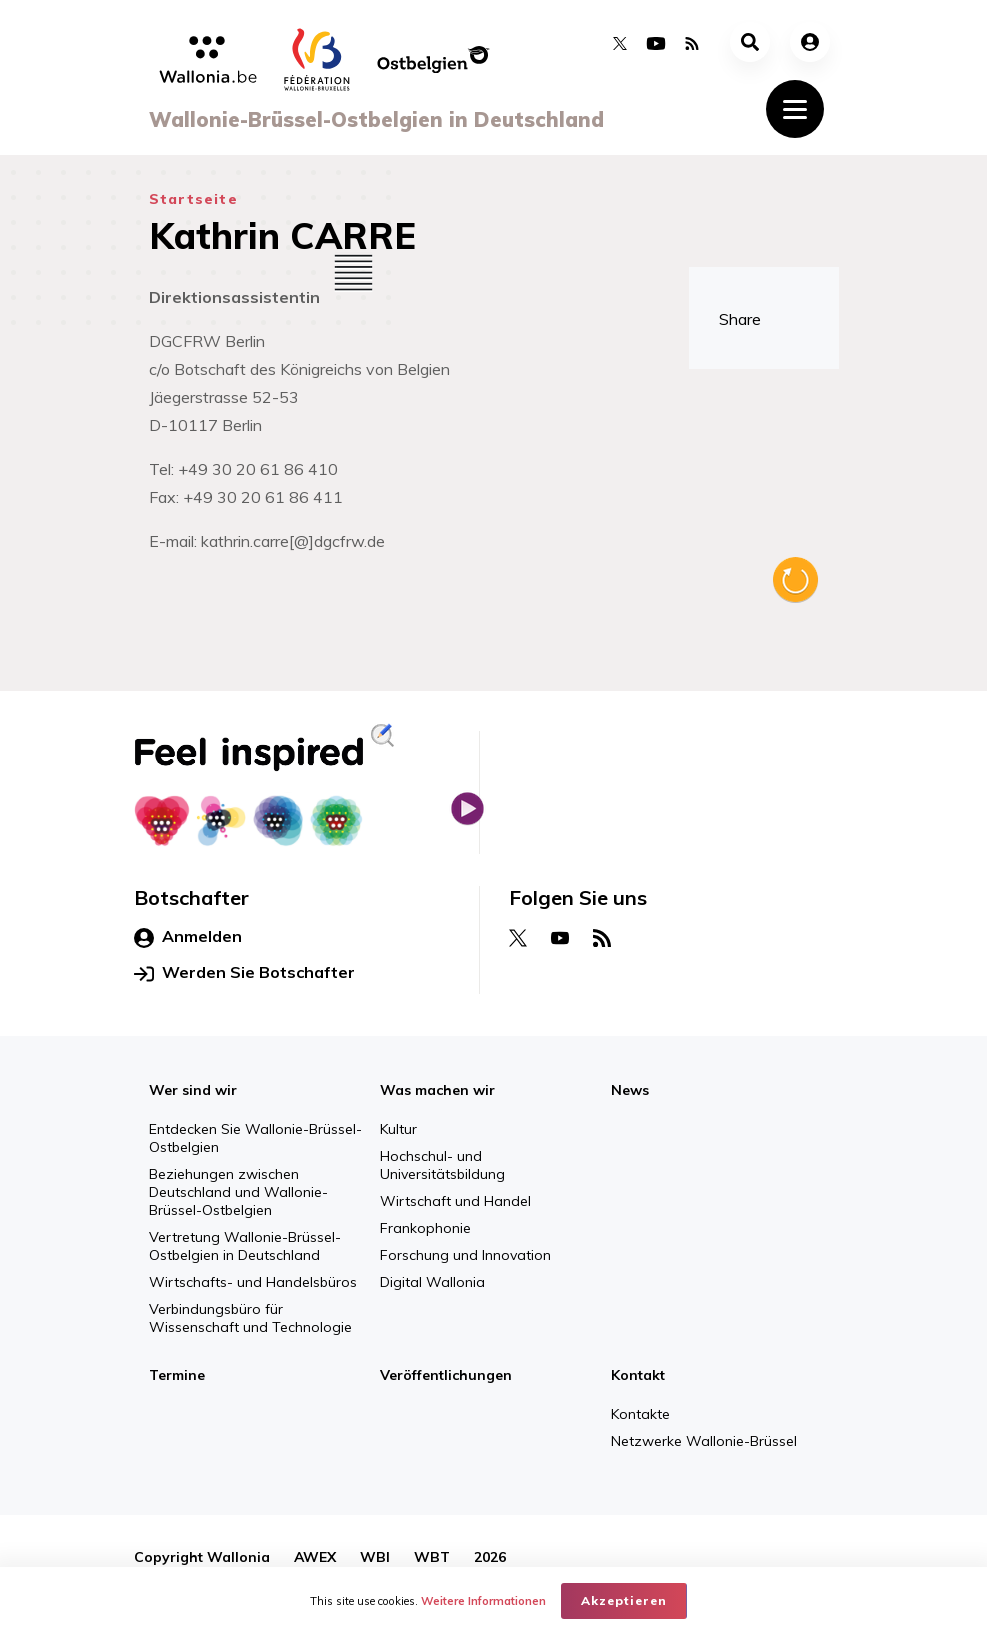  I want to click on indicates video content or media files, so click(467, 808).